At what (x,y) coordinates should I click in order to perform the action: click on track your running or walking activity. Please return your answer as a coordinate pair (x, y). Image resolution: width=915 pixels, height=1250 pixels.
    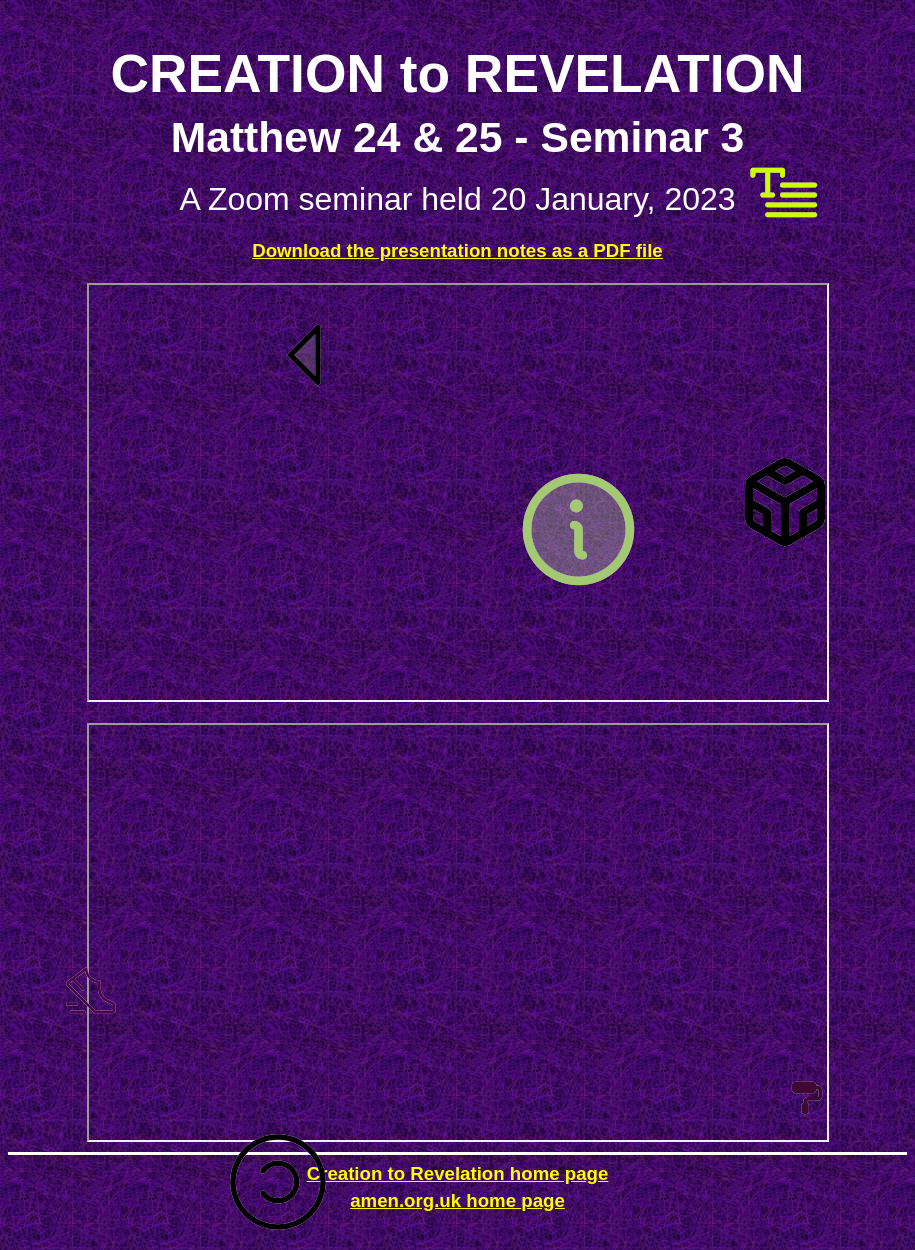
    Looking at the image, I should click on (90, 993).